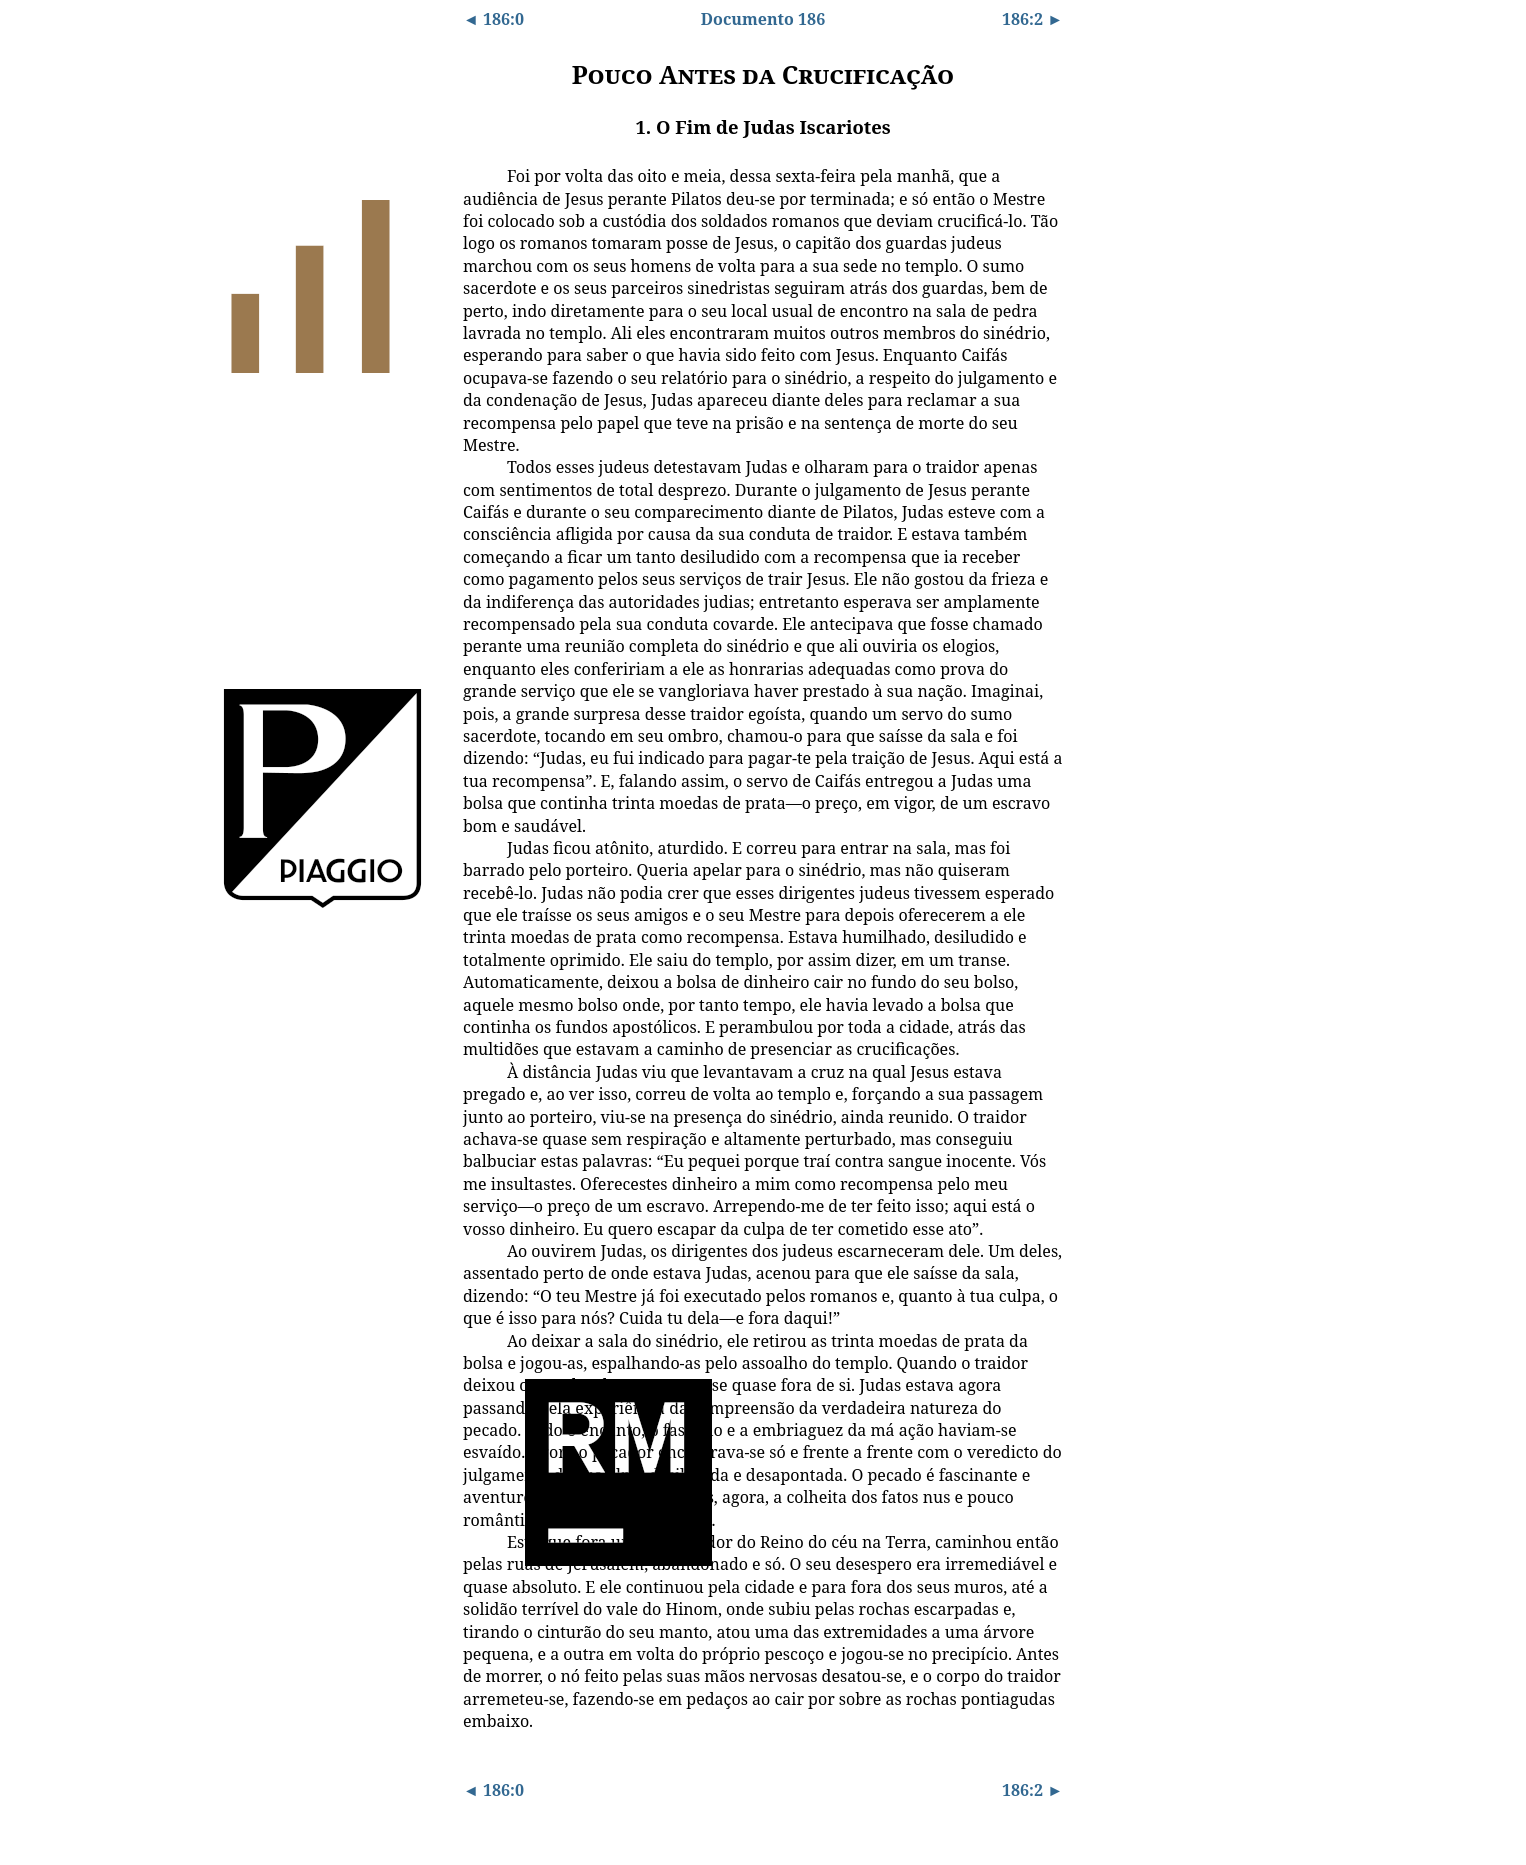 This screenshot has width=1526, height=1865. Describe the element at coordinates (618, 1472) in the screenshot. I see `open RubyMine IDE` at that location.